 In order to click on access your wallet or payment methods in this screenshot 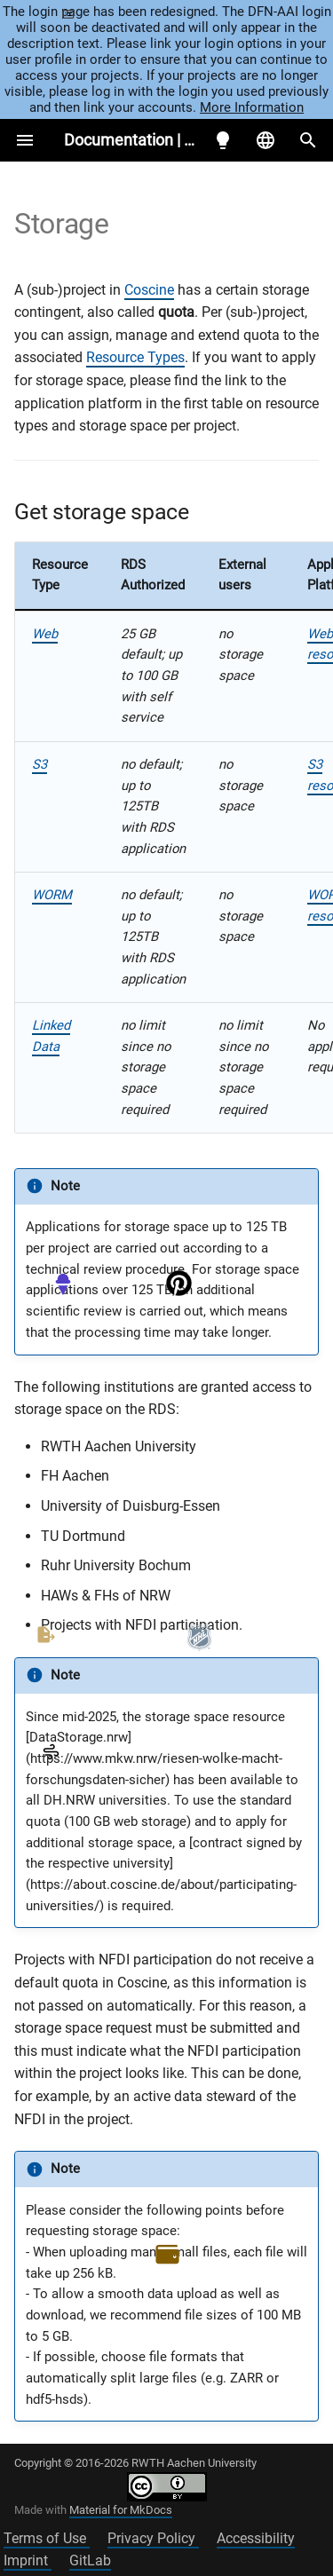, I will do `click(167, 2255)`.